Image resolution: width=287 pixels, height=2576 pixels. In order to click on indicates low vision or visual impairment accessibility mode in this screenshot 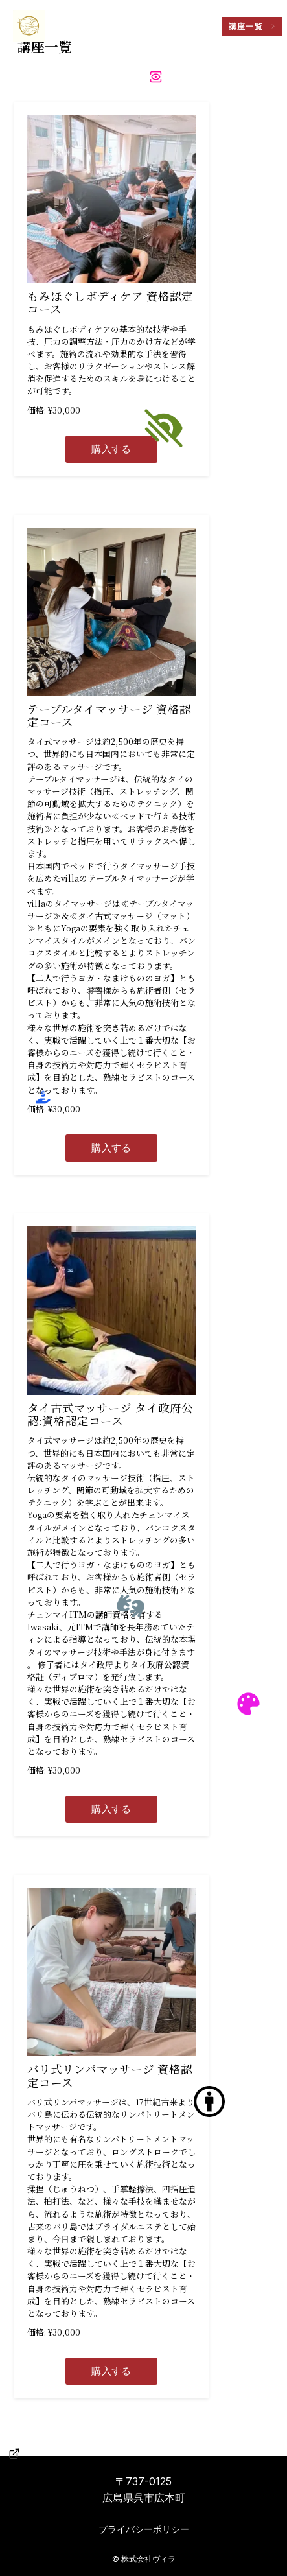, I will do `click(163, 428)`.